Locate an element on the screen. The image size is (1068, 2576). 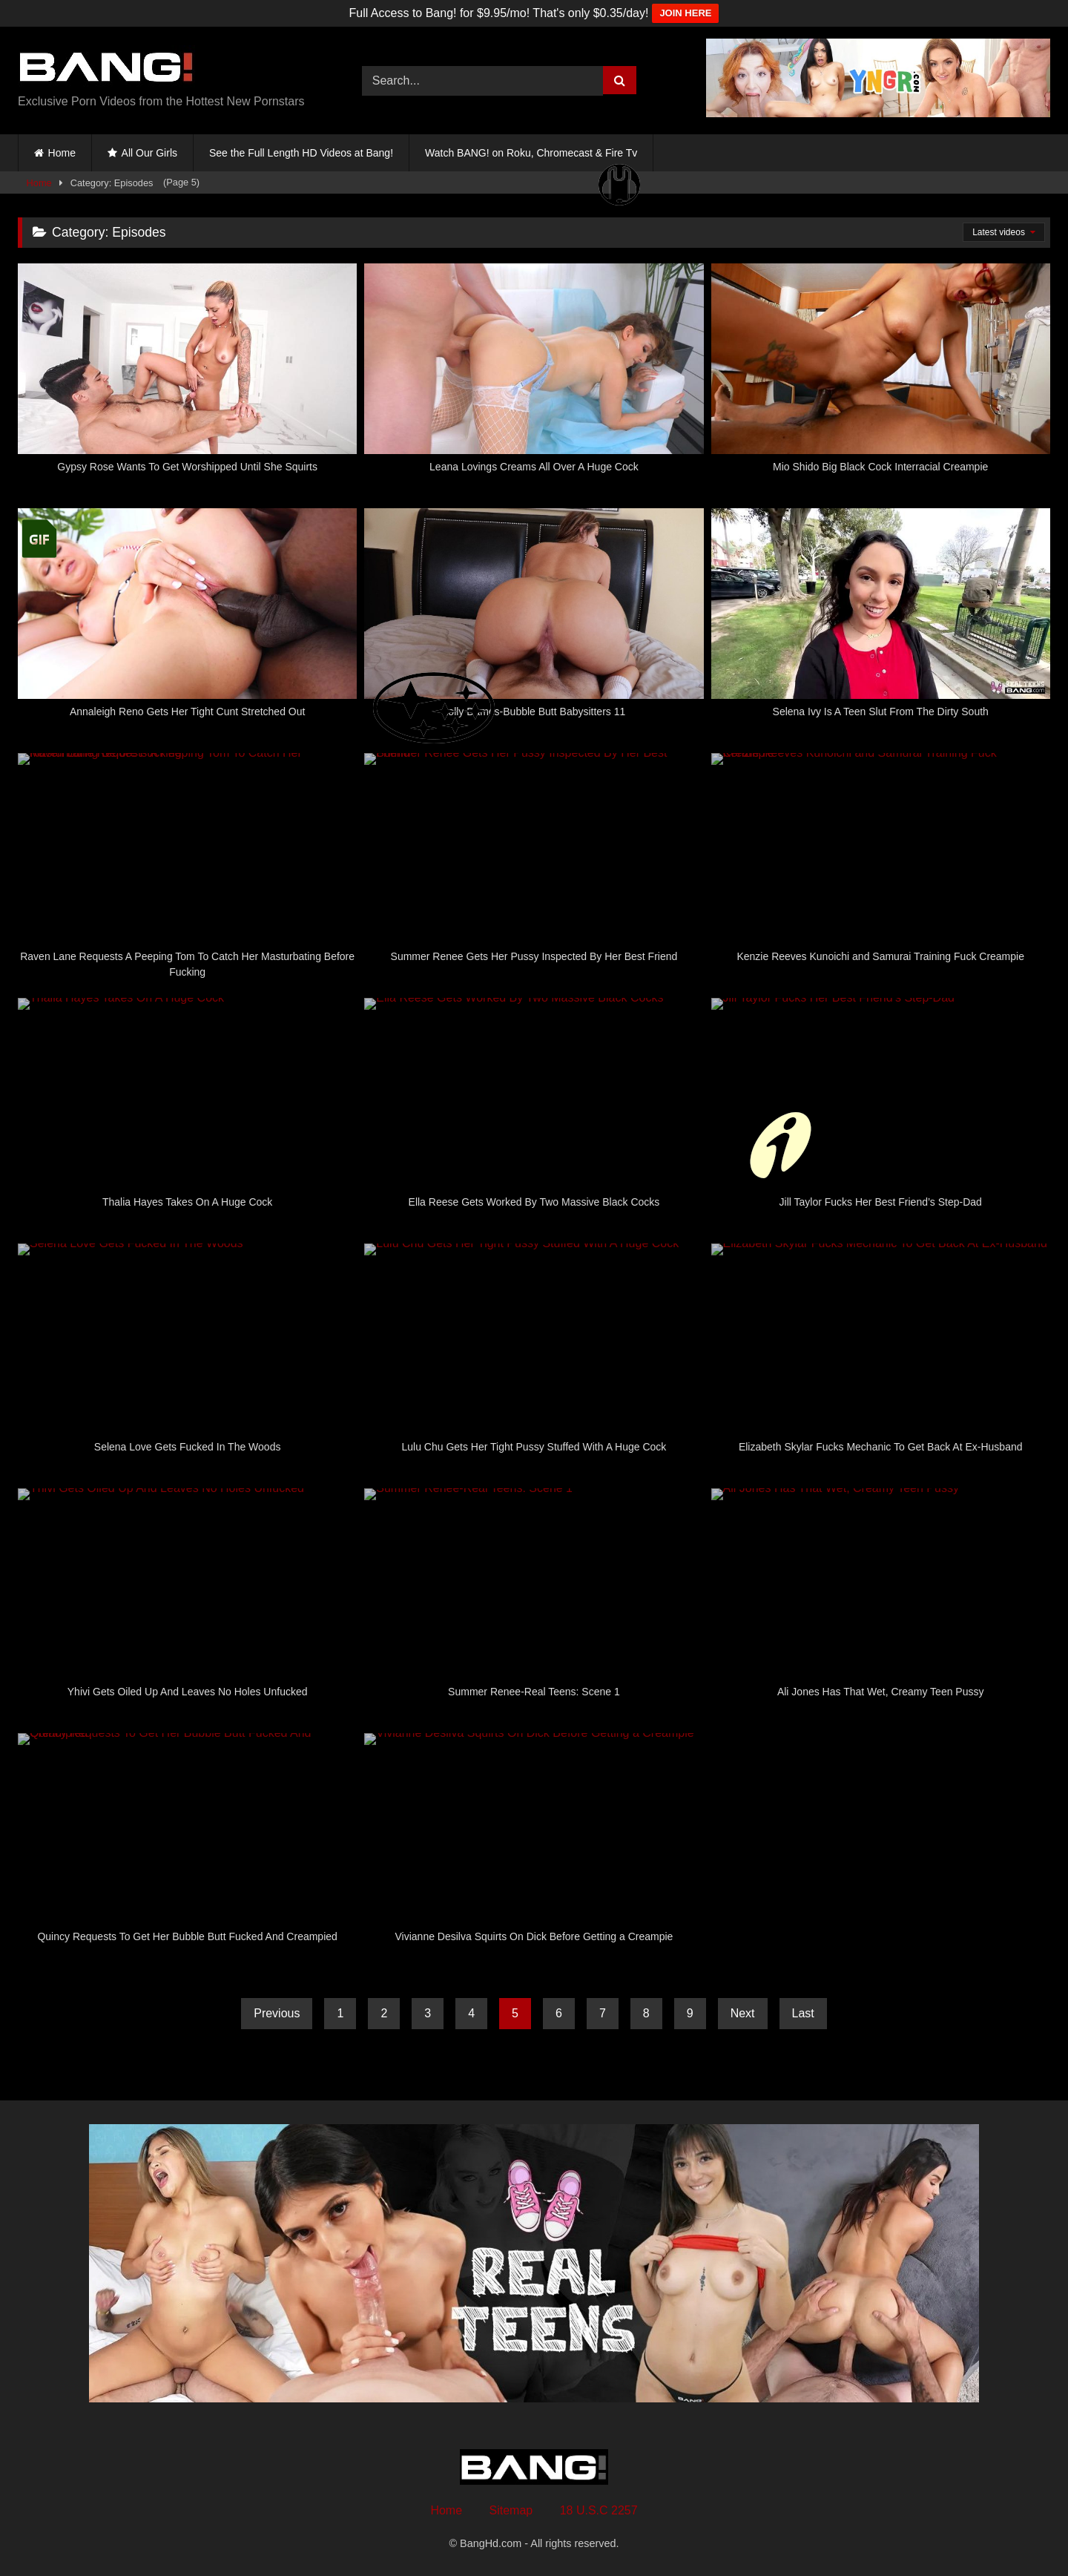
open mumble voice chat application is located at coordinates (619, 185).